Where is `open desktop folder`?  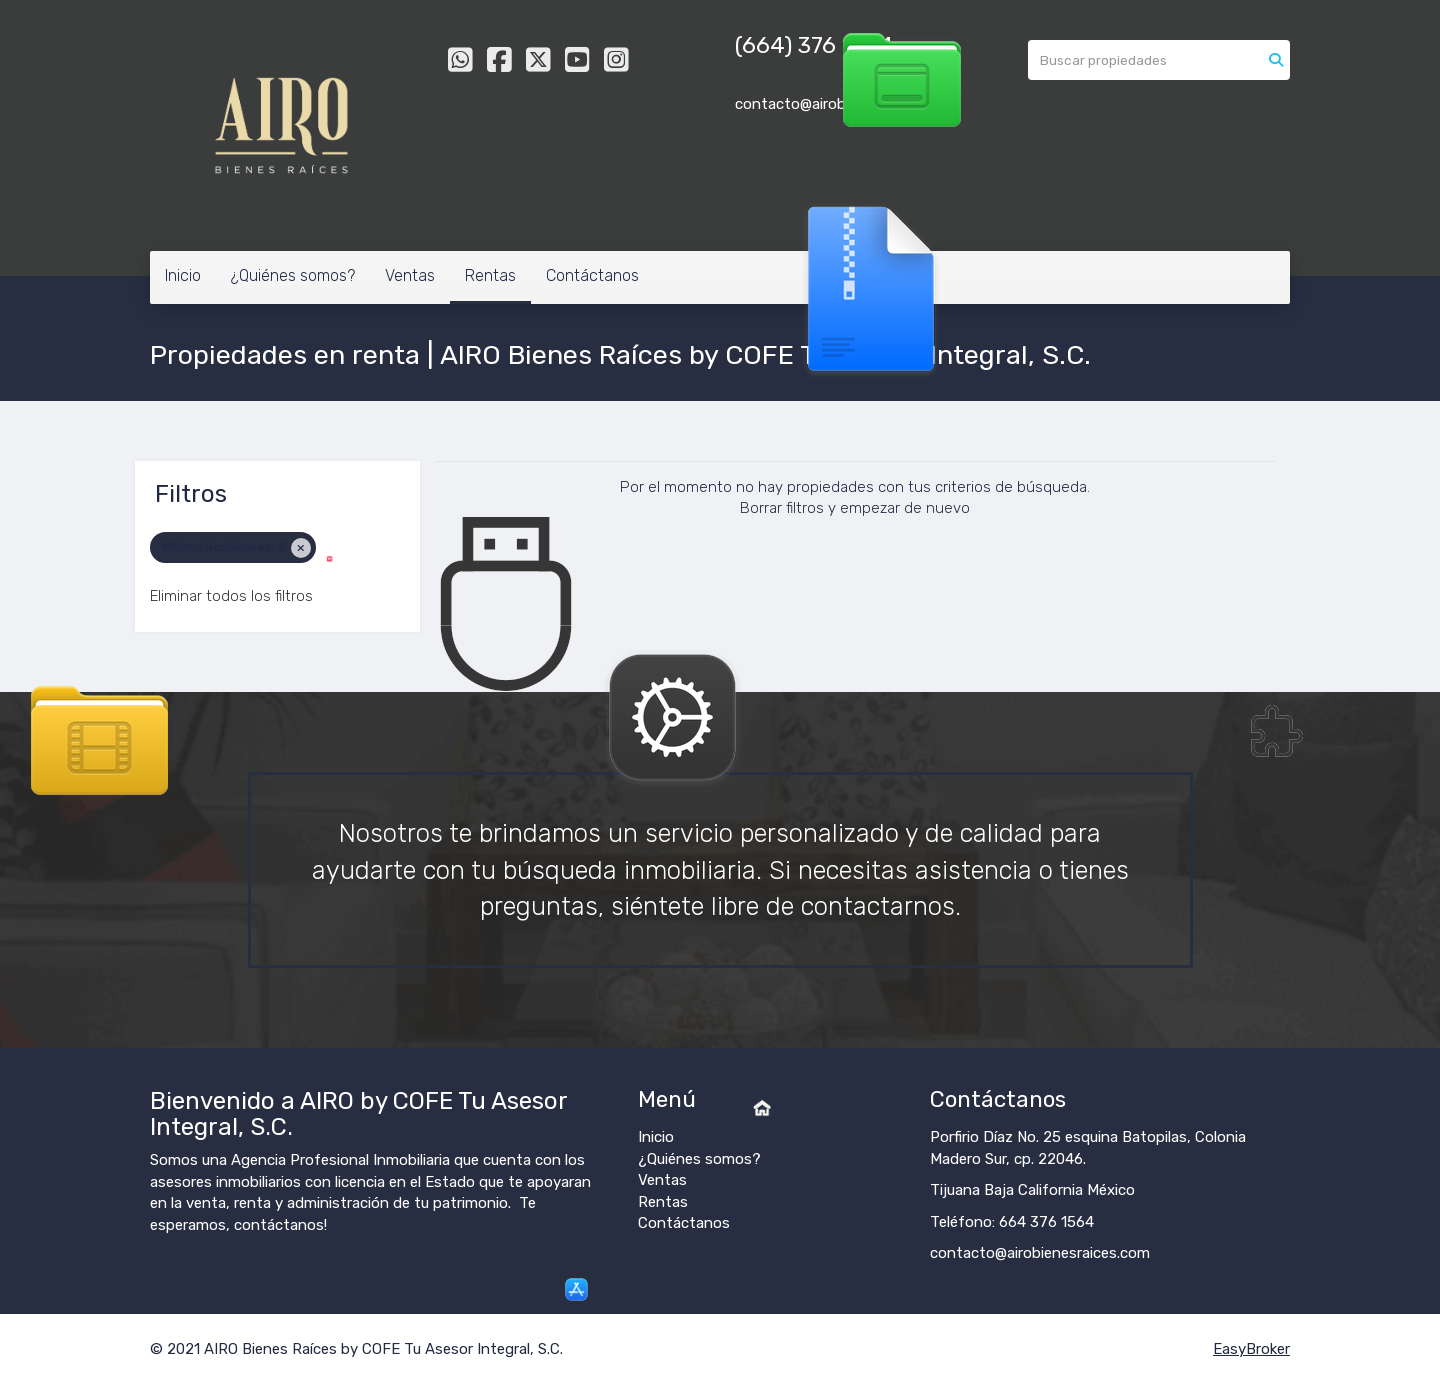
open desktop folder is located at coordinates (902, 80).